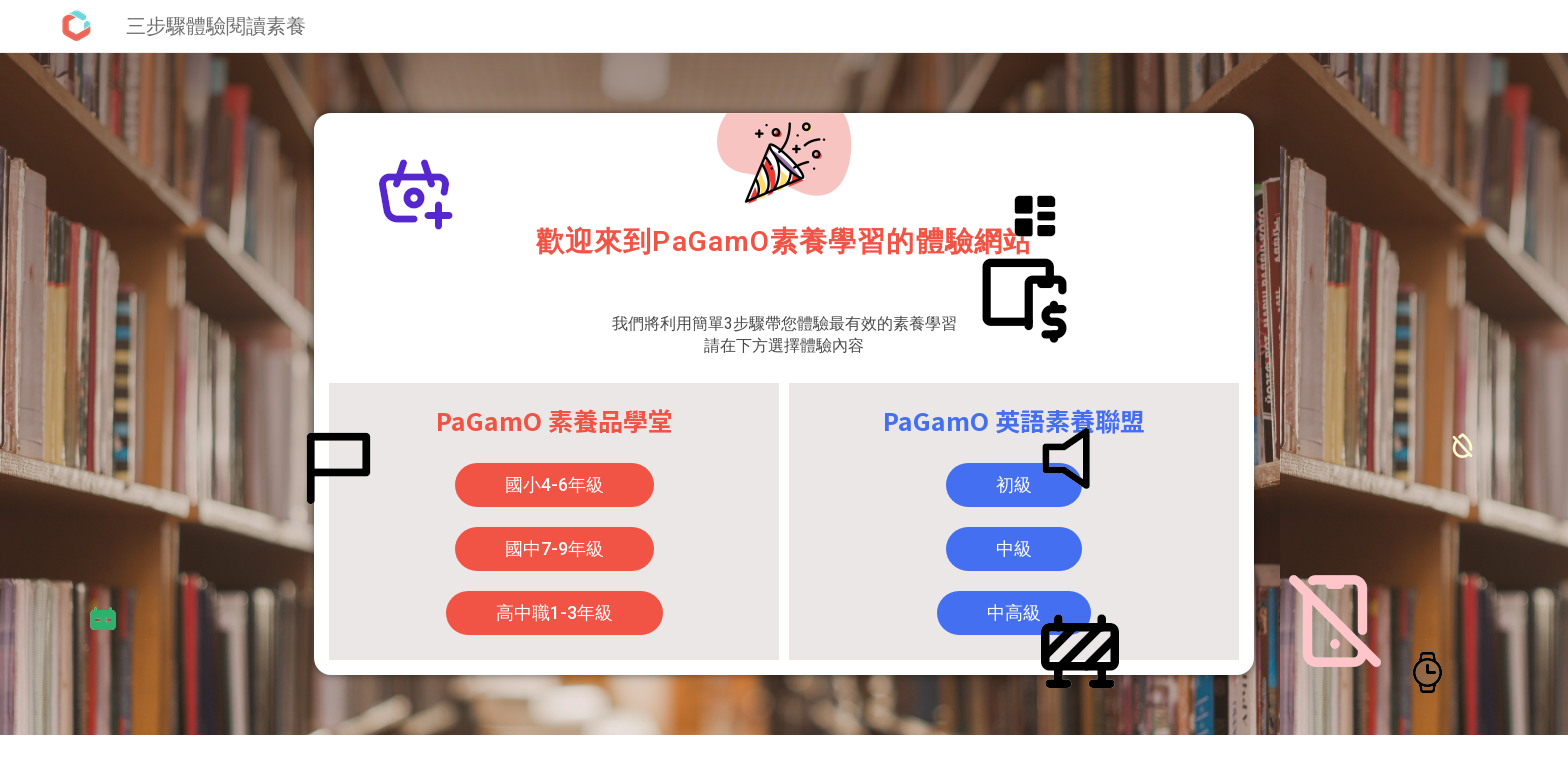 This screenshot has height=760, width=1568. What do you see at coordinates (1462, 446) in the screenshot?
I see `disable water or liquid detection` at bounding box center [1462, 446].